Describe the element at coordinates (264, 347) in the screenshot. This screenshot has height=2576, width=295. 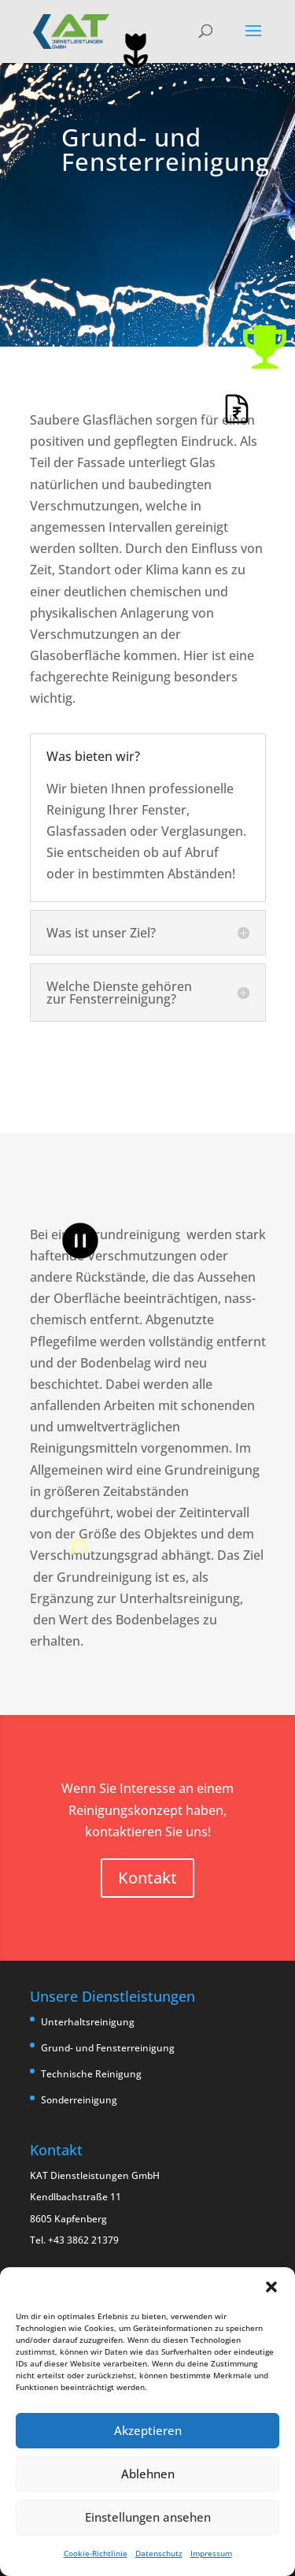
I see `view achievements or awards` at that location.